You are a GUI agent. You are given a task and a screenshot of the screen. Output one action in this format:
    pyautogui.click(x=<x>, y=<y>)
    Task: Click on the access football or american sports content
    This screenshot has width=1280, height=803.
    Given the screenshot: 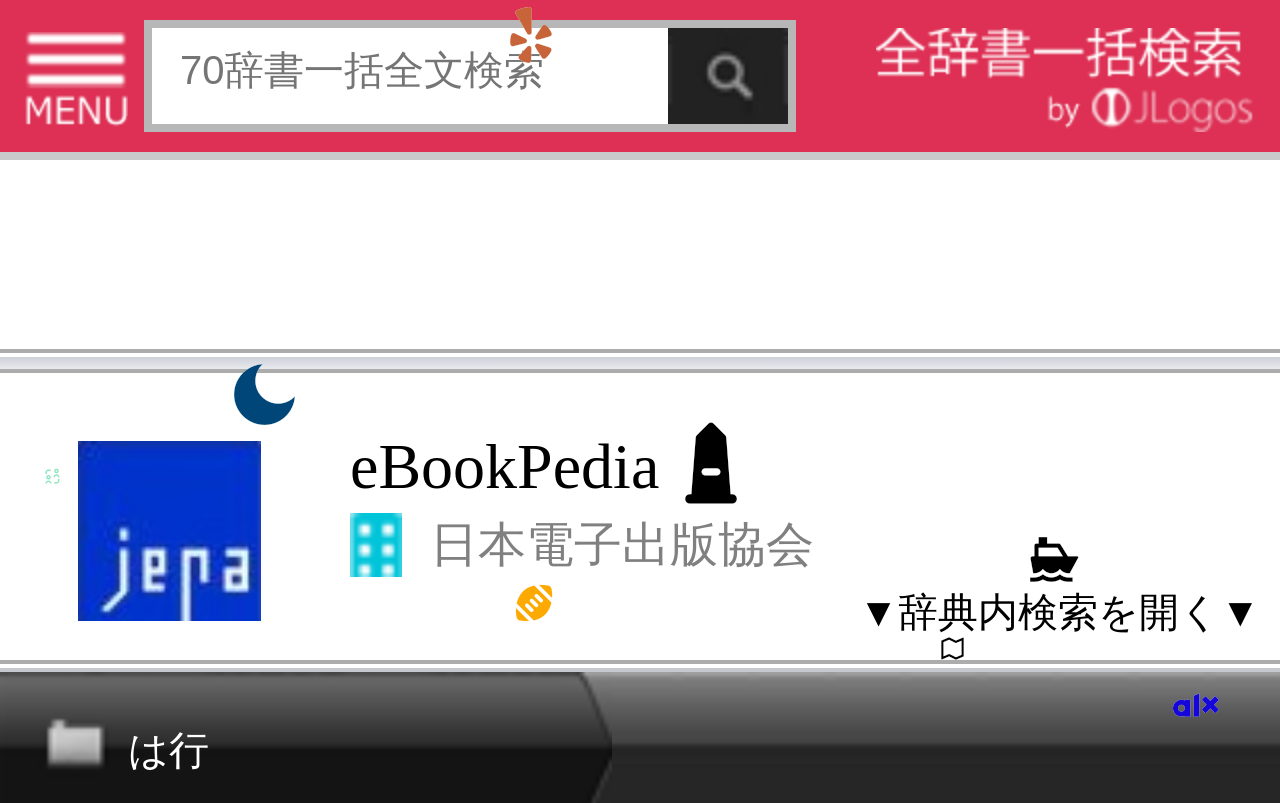 What is the action you would take?
    pyautogui.click(x=534, y=603)
    